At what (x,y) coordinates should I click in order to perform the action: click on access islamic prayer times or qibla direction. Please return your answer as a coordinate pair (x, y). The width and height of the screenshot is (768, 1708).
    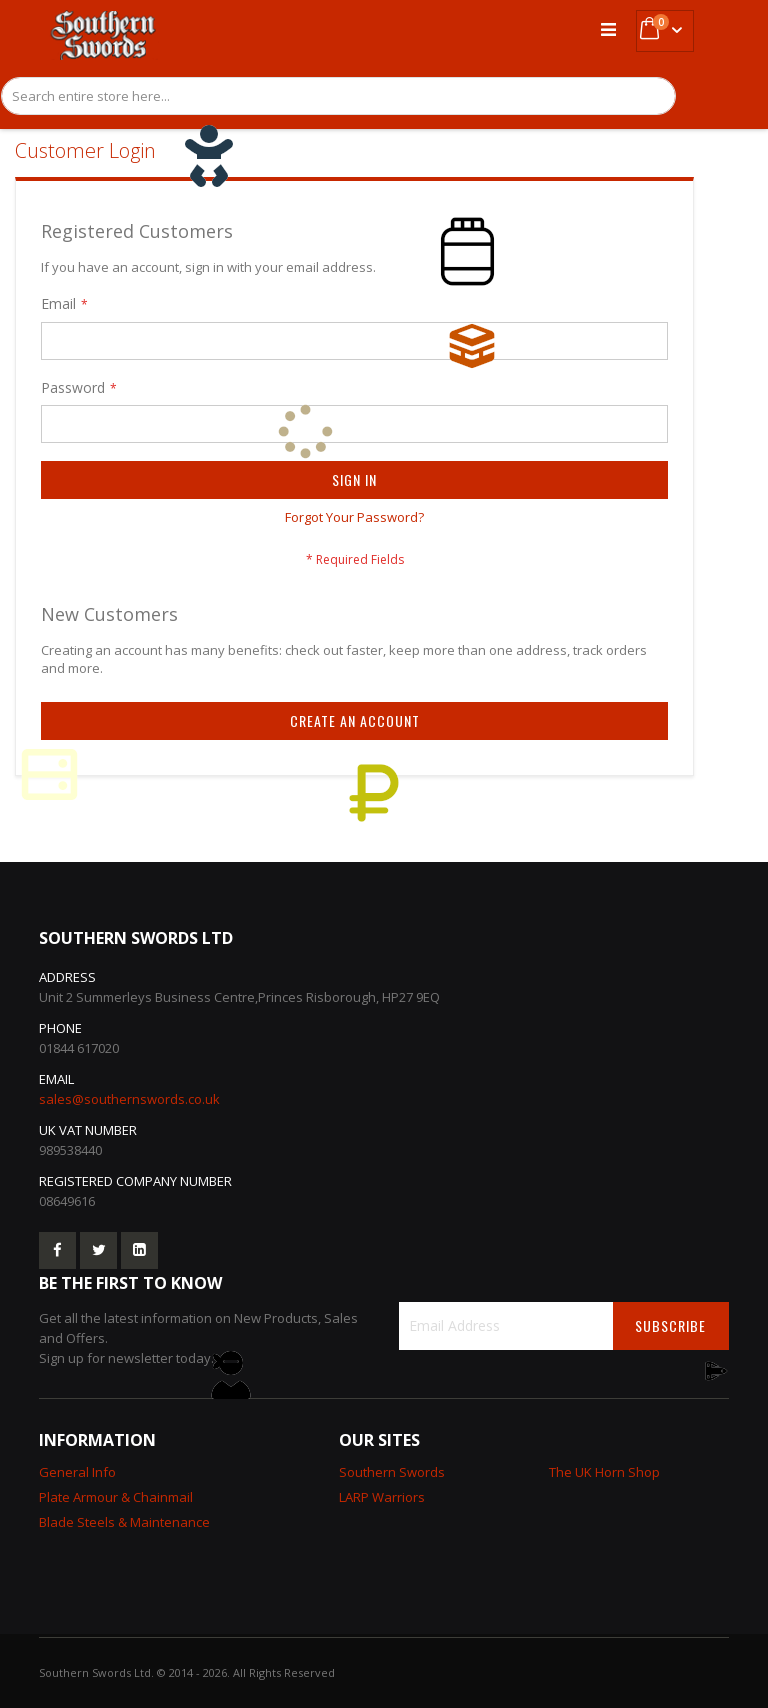
    Looking at the image, I should click on (472, 346).